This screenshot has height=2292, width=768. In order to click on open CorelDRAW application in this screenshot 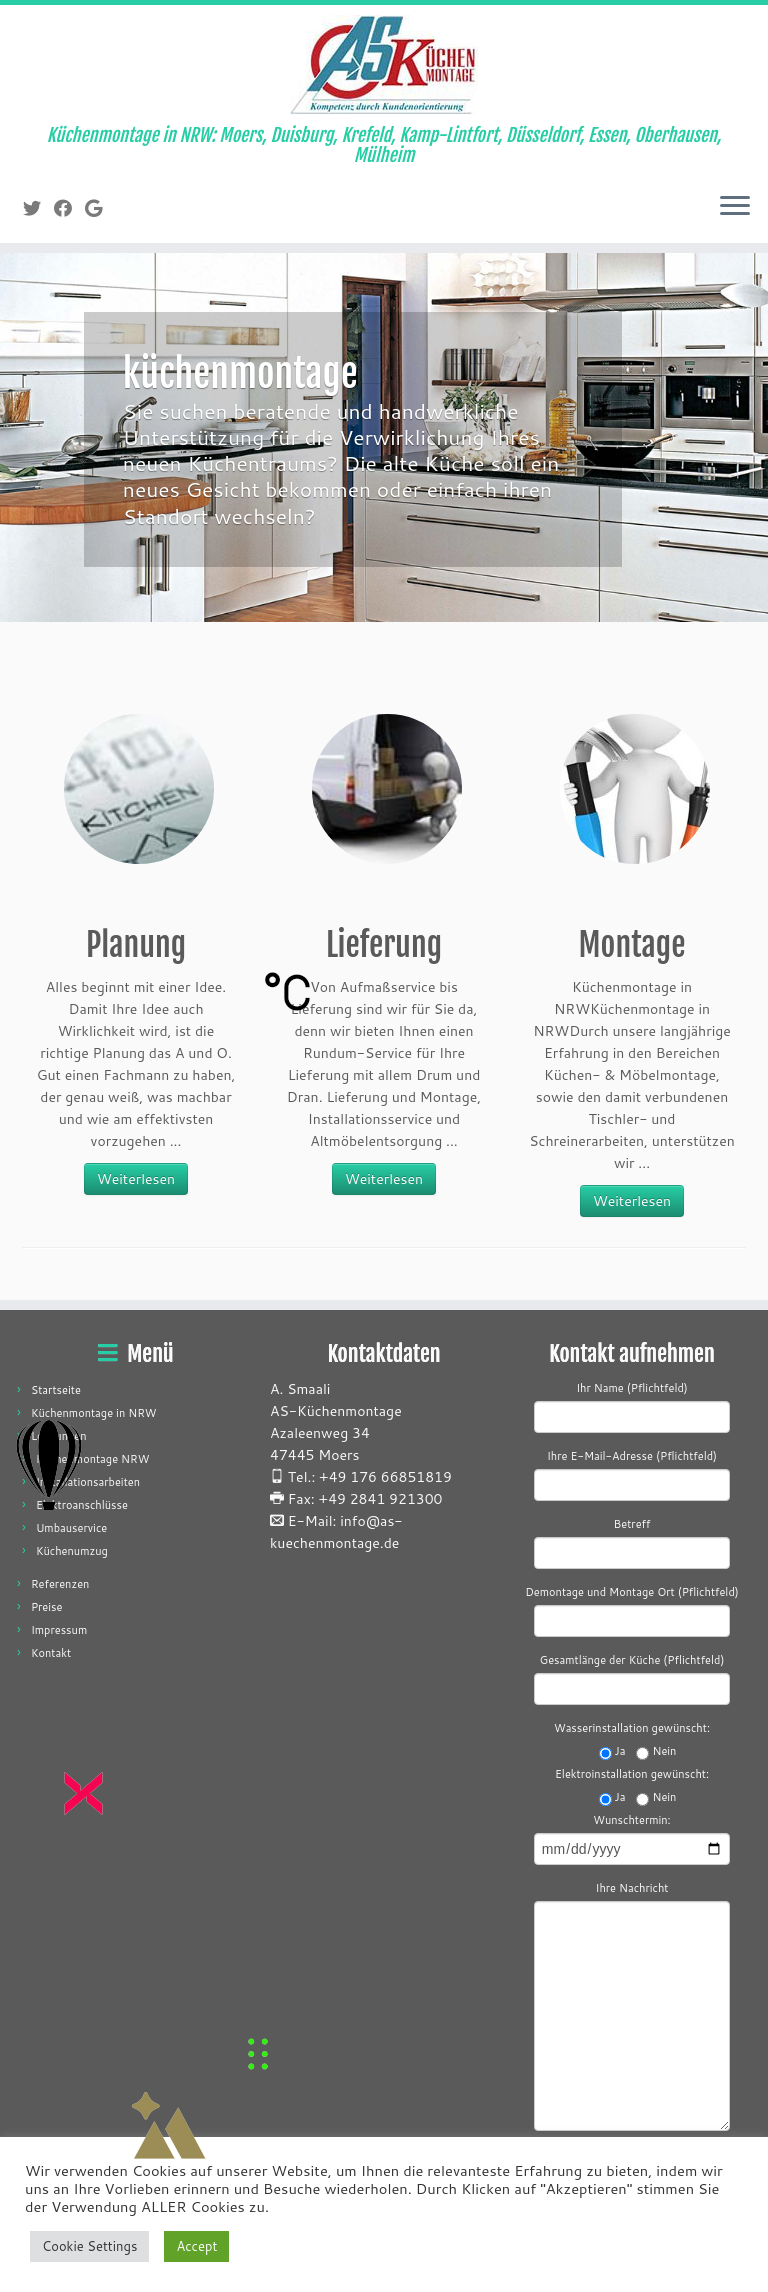, I will do `click(49, 1465)`.